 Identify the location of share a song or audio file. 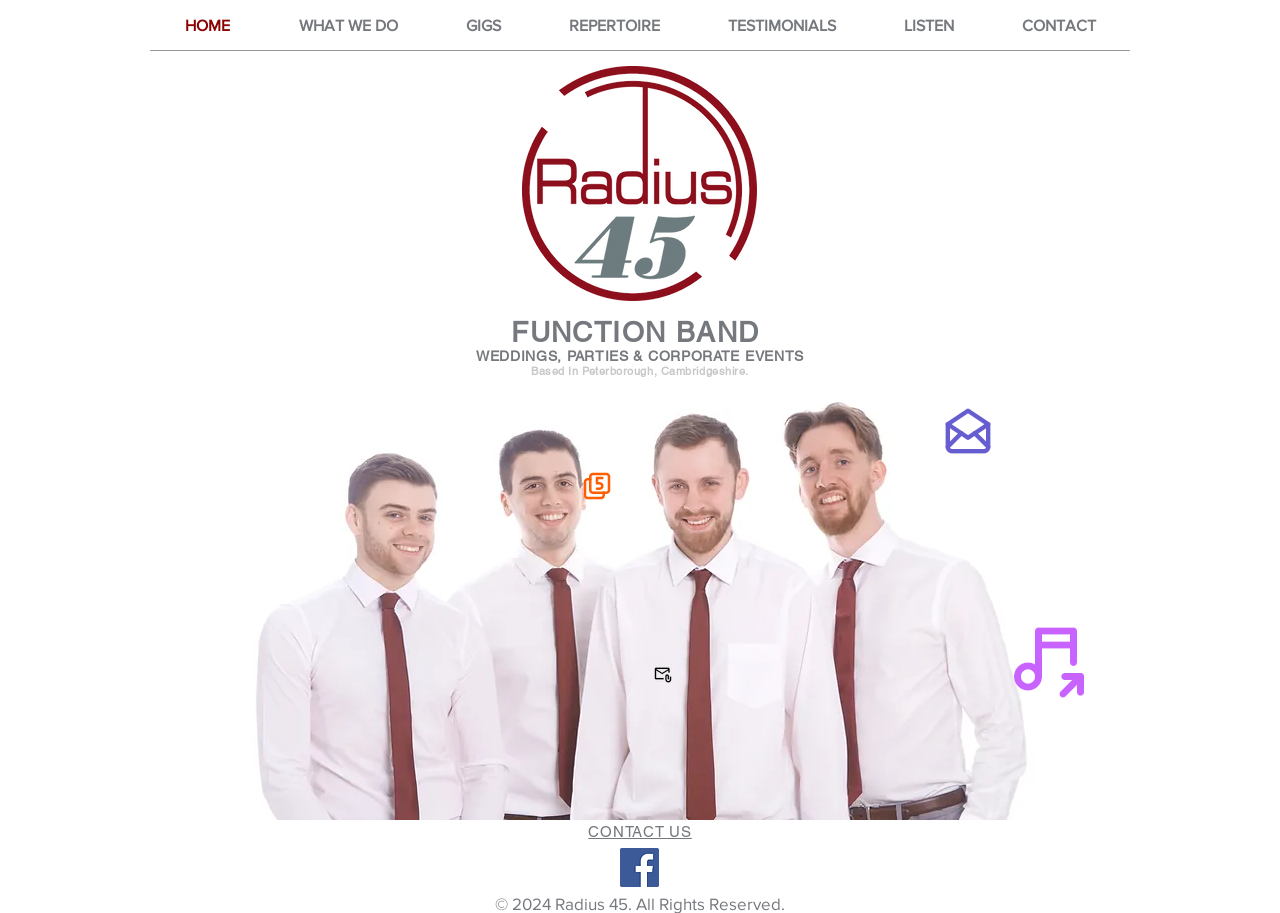
(1049, 659).